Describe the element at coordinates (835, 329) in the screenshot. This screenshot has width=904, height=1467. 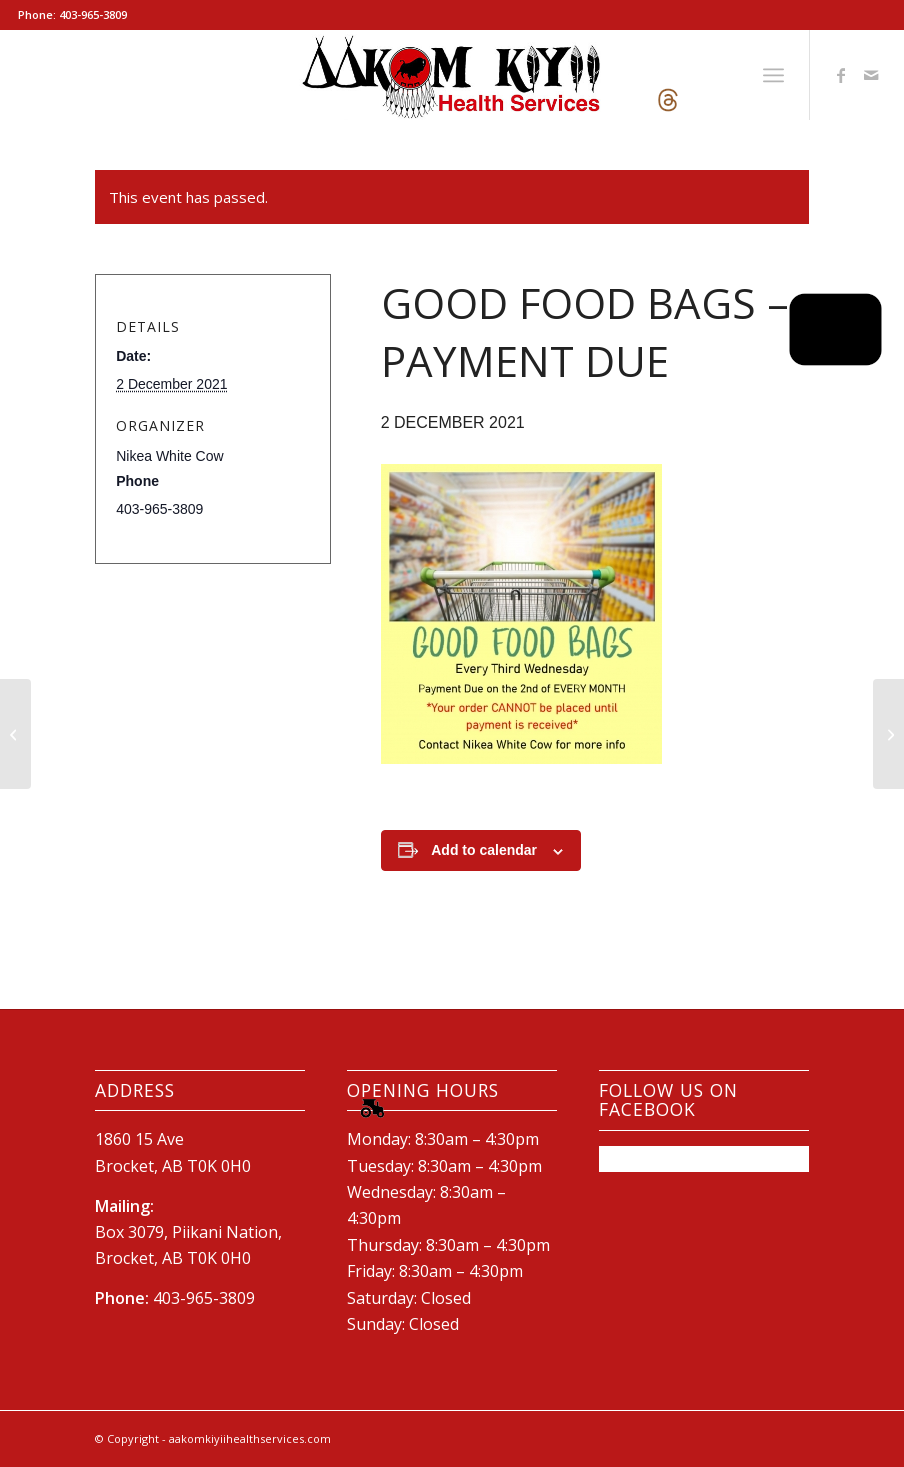
I see `set image crop to 7:5 aspect ratio` at that location.